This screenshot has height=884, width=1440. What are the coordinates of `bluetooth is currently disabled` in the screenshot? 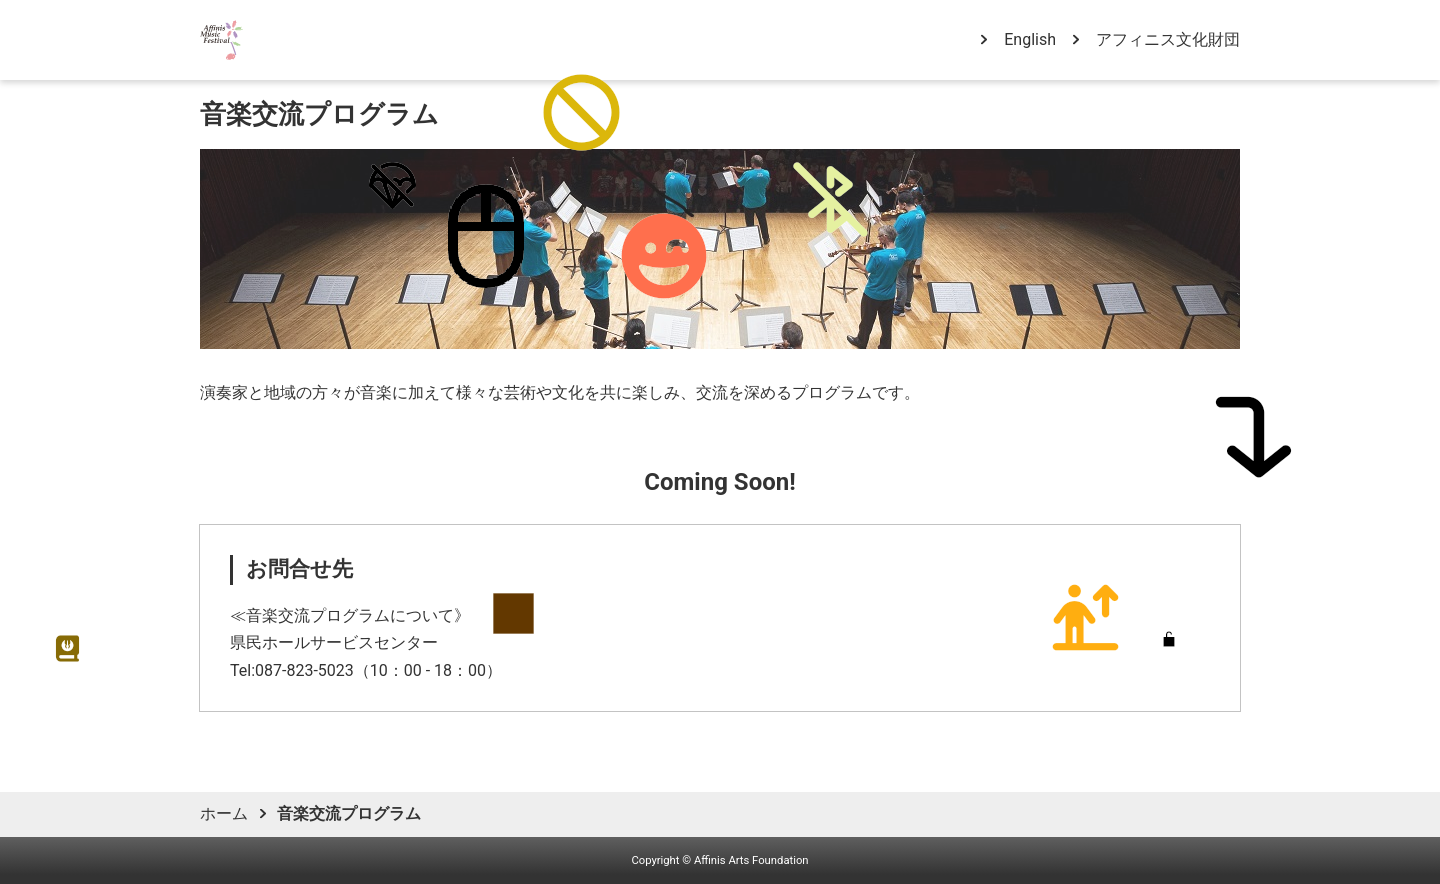 It's located at (830, 199).